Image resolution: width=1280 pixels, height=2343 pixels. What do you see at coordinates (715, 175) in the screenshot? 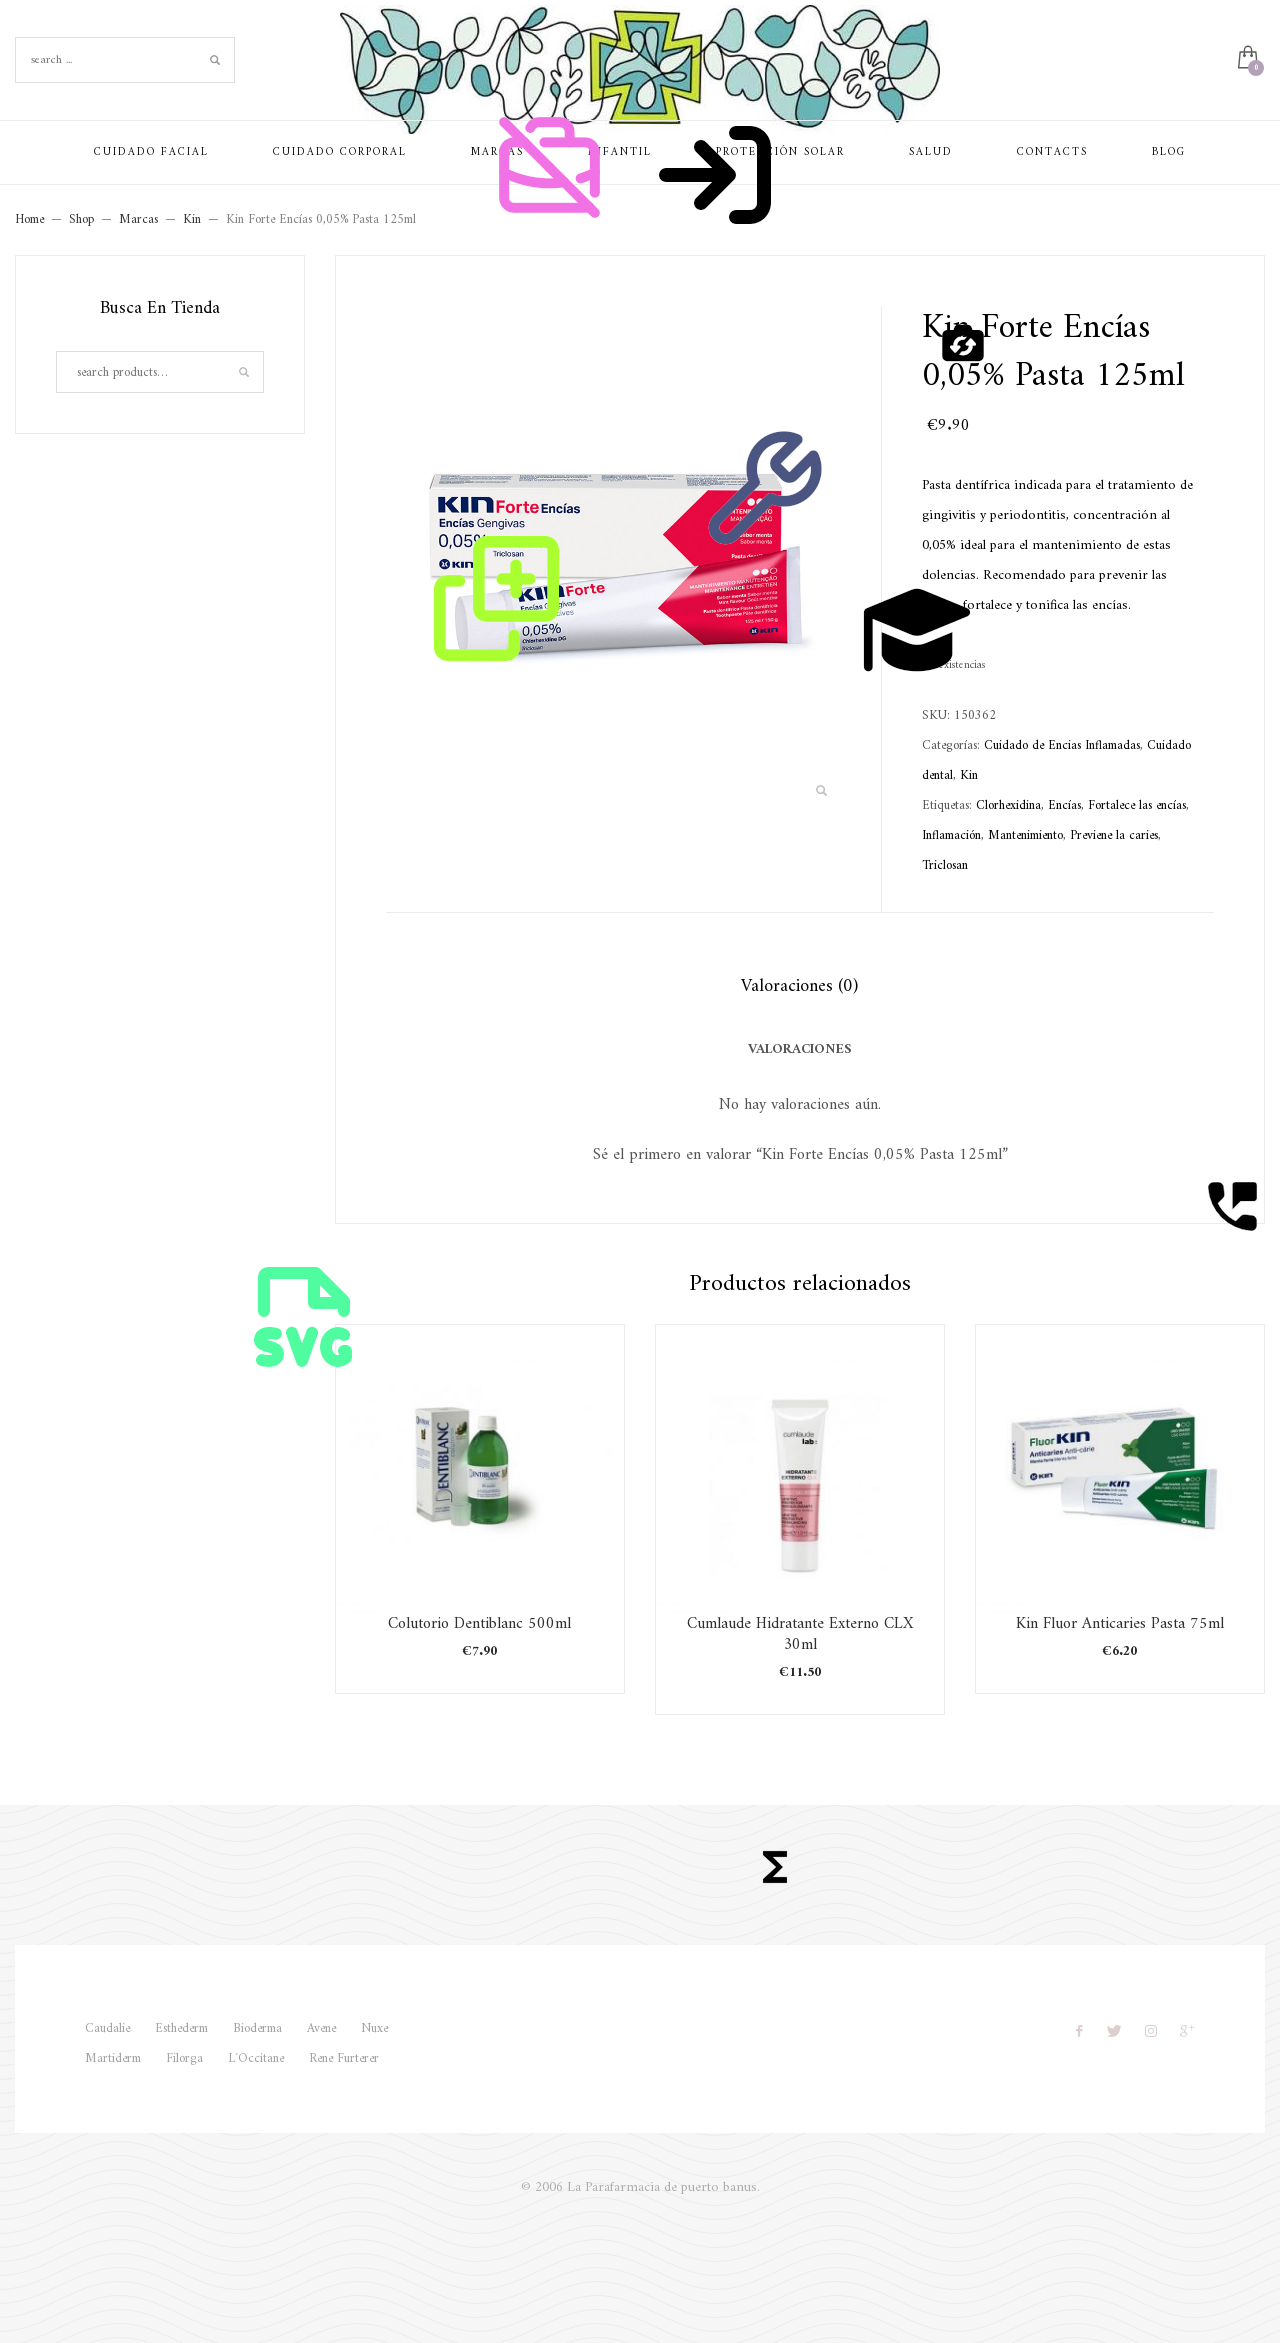
I see `log in to your account` at bounding box center [715, 175].